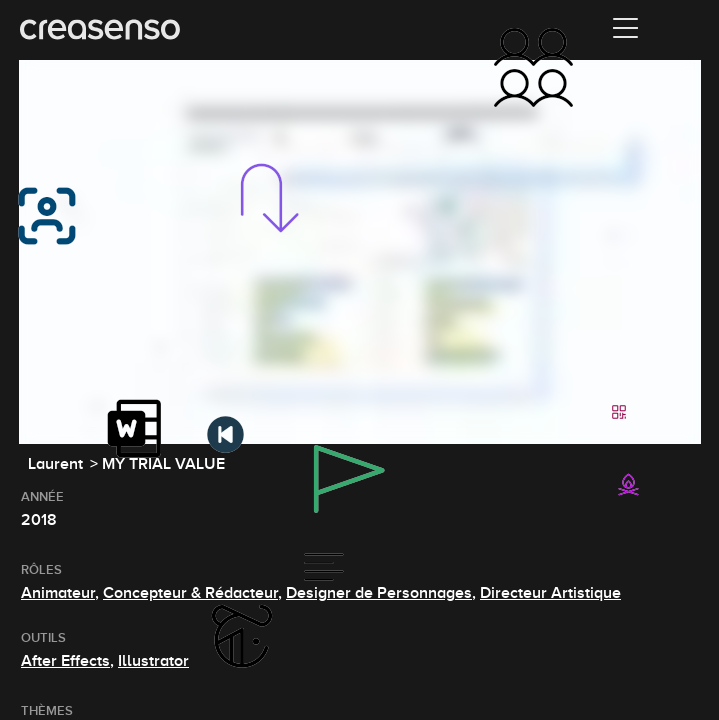 This screenshot has height=720, width=719. Describe the element at coordinates (47, 216) in the screenshot. I see `scan or verify user identity` at that location.